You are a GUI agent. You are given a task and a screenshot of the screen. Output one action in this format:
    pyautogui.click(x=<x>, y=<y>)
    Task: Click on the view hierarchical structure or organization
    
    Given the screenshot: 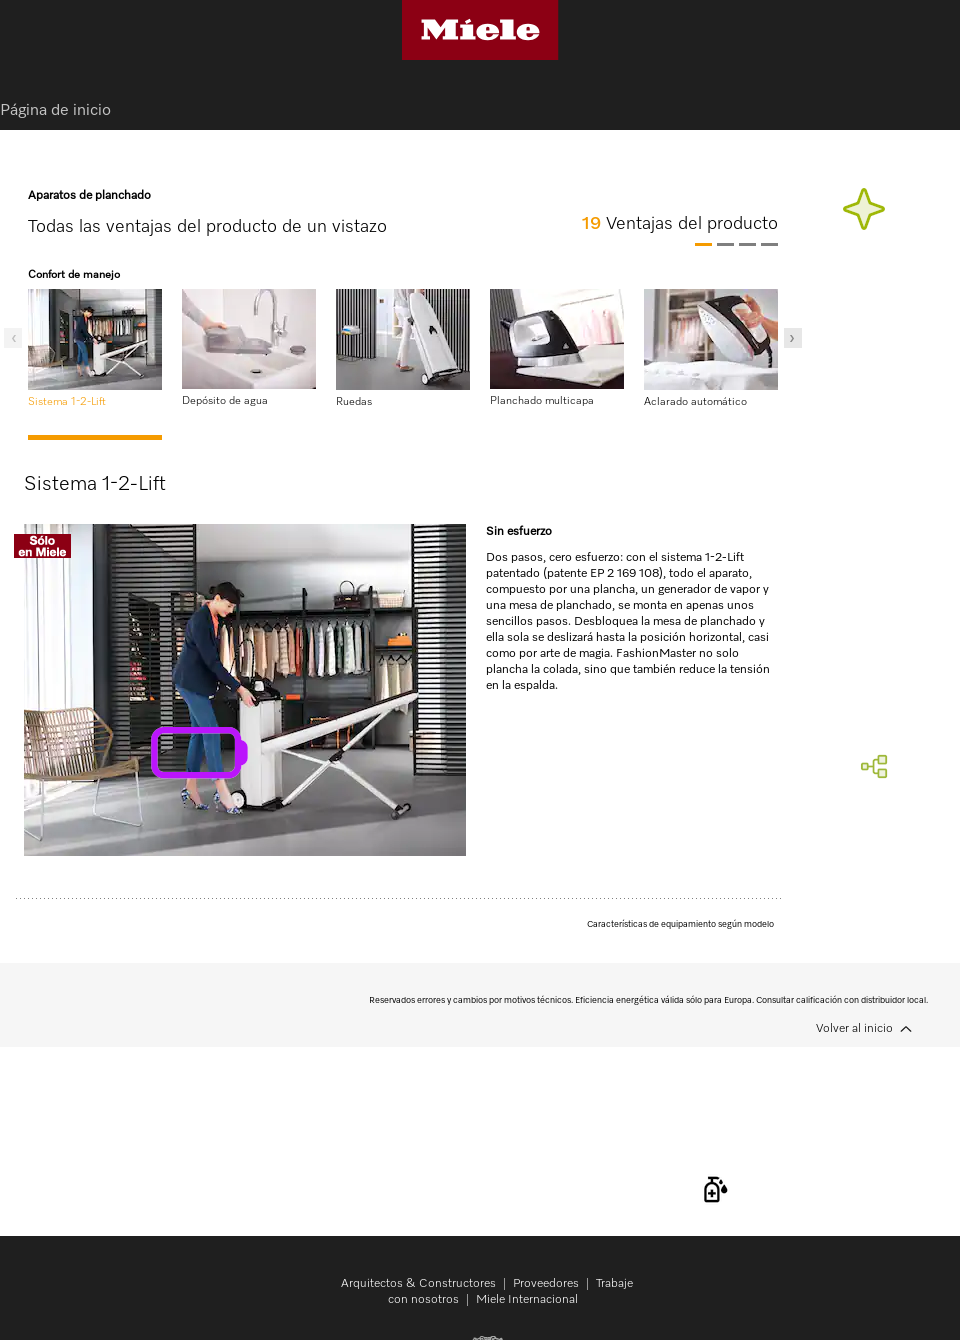 What is the action you would take?
    pyautogui.click(x=875, y=766)
    